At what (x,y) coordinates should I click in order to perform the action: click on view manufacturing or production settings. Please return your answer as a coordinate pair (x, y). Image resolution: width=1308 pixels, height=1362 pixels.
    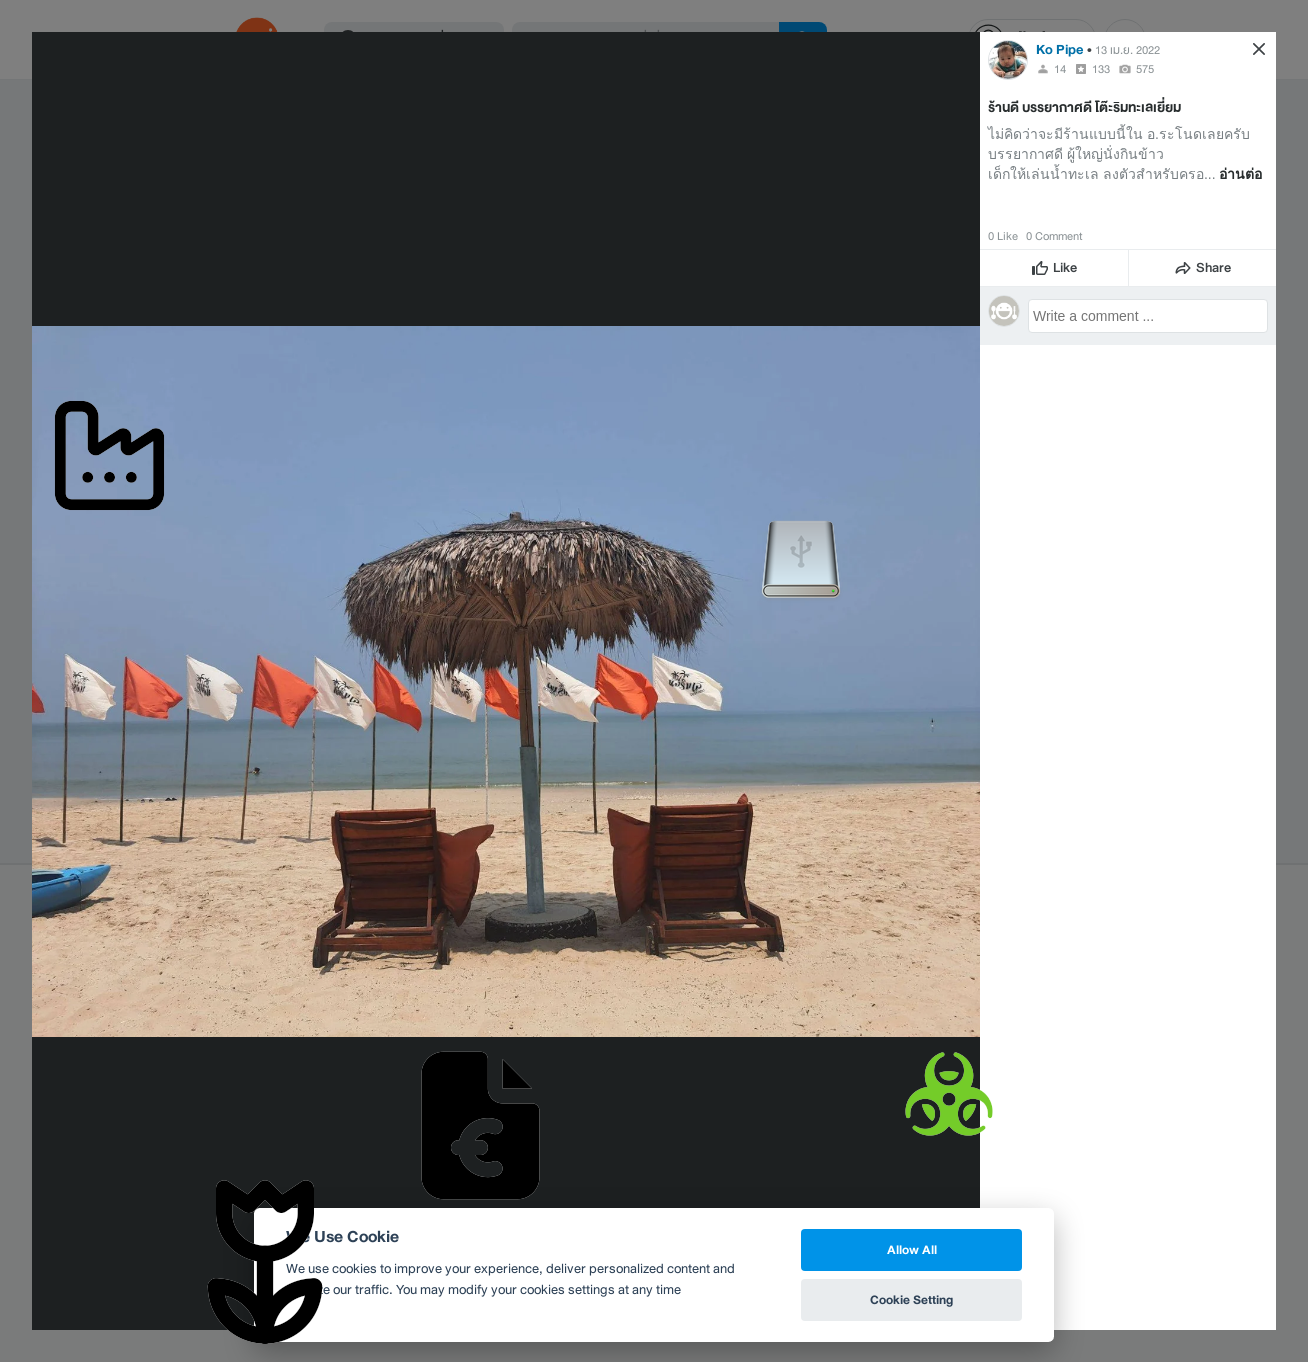
    Looking at the image, I should click on (109, 455).